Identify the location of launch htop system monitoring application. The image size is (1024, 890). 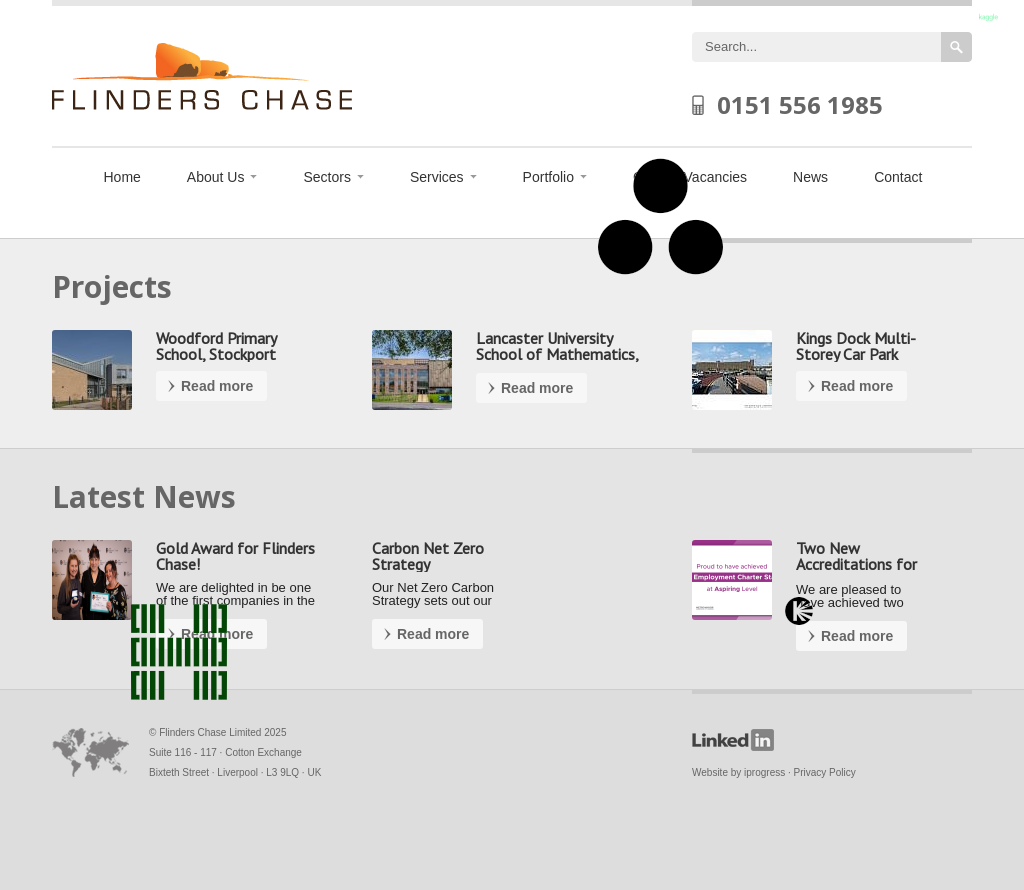
(179, 652).